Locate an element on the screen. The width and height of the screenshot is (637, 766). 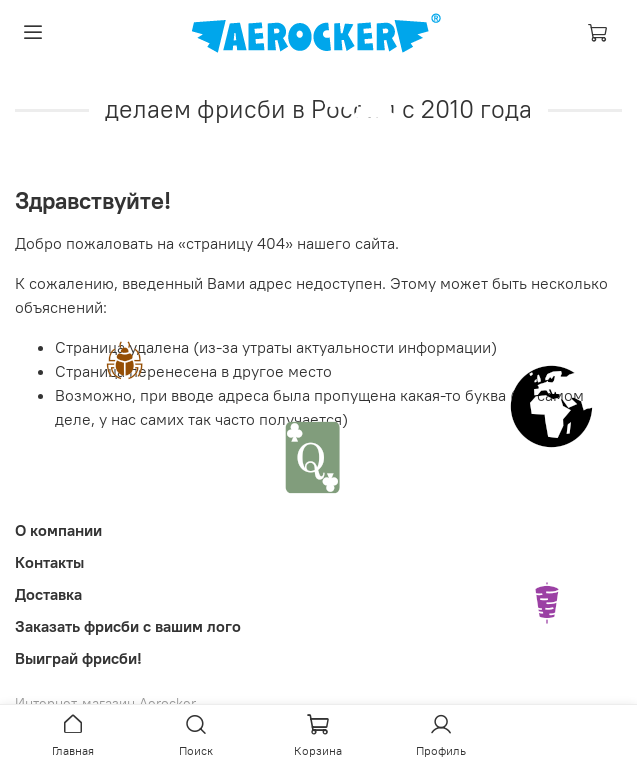
access treehouse or hideout feature is located at coordinates (361, 105).